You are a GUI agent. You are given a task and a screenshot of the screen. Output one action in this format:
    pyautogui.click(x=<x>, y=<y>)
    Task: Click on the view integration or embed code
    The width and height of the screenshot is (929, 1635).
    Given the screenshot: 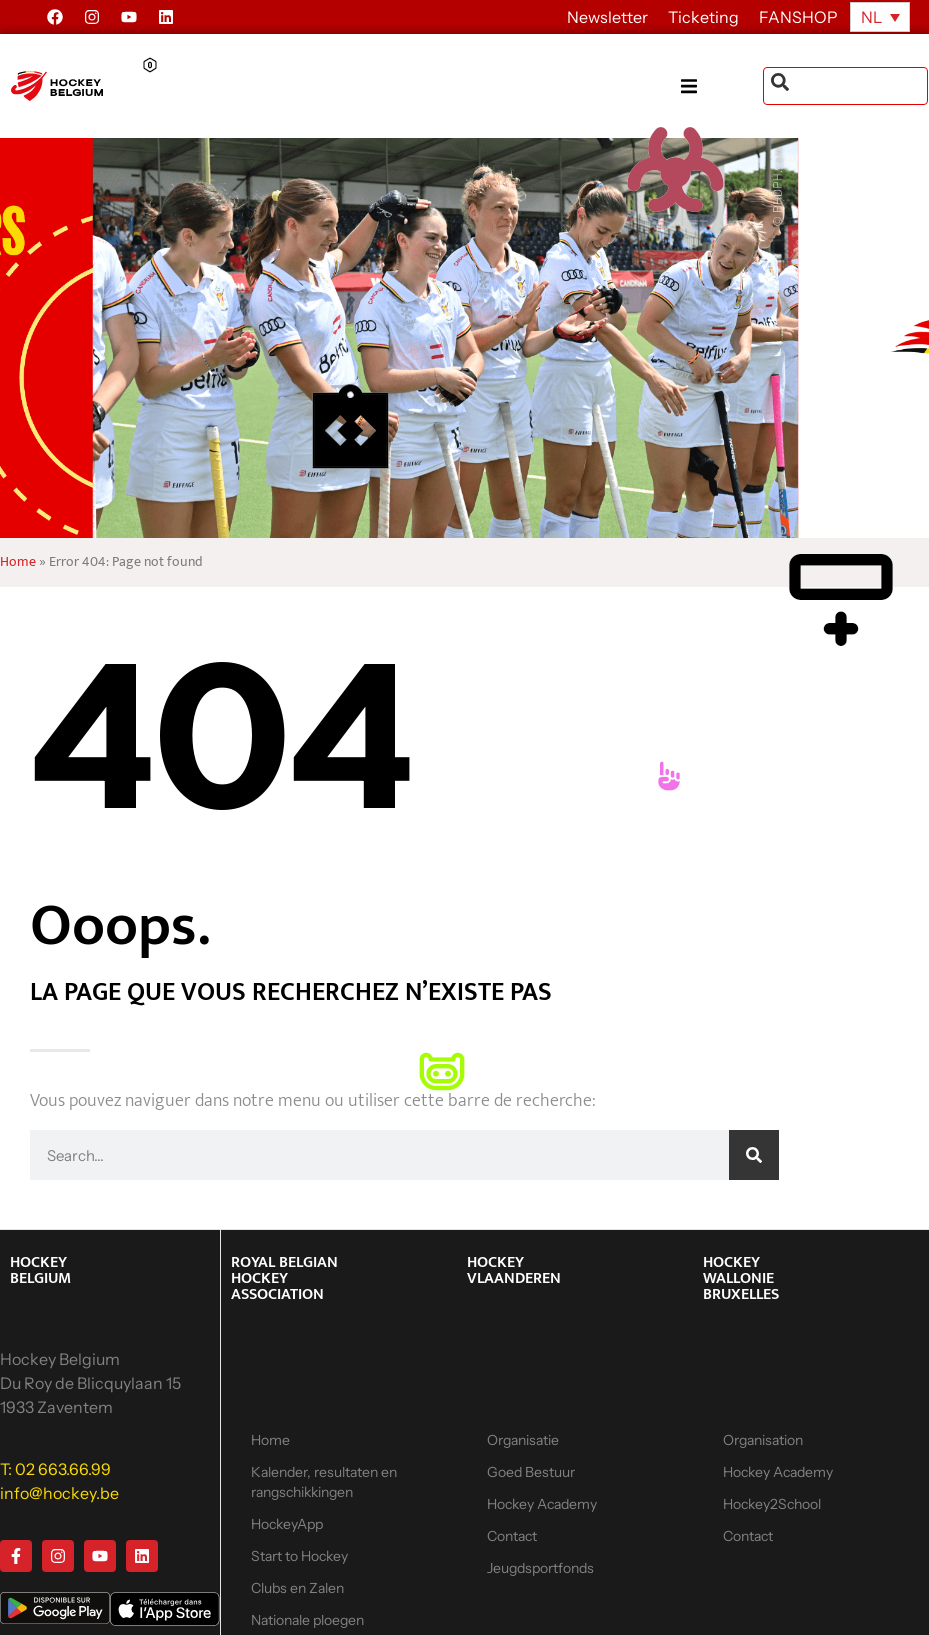 What is the action you would take?
    pyautogui.click(x=350, y=430)
    